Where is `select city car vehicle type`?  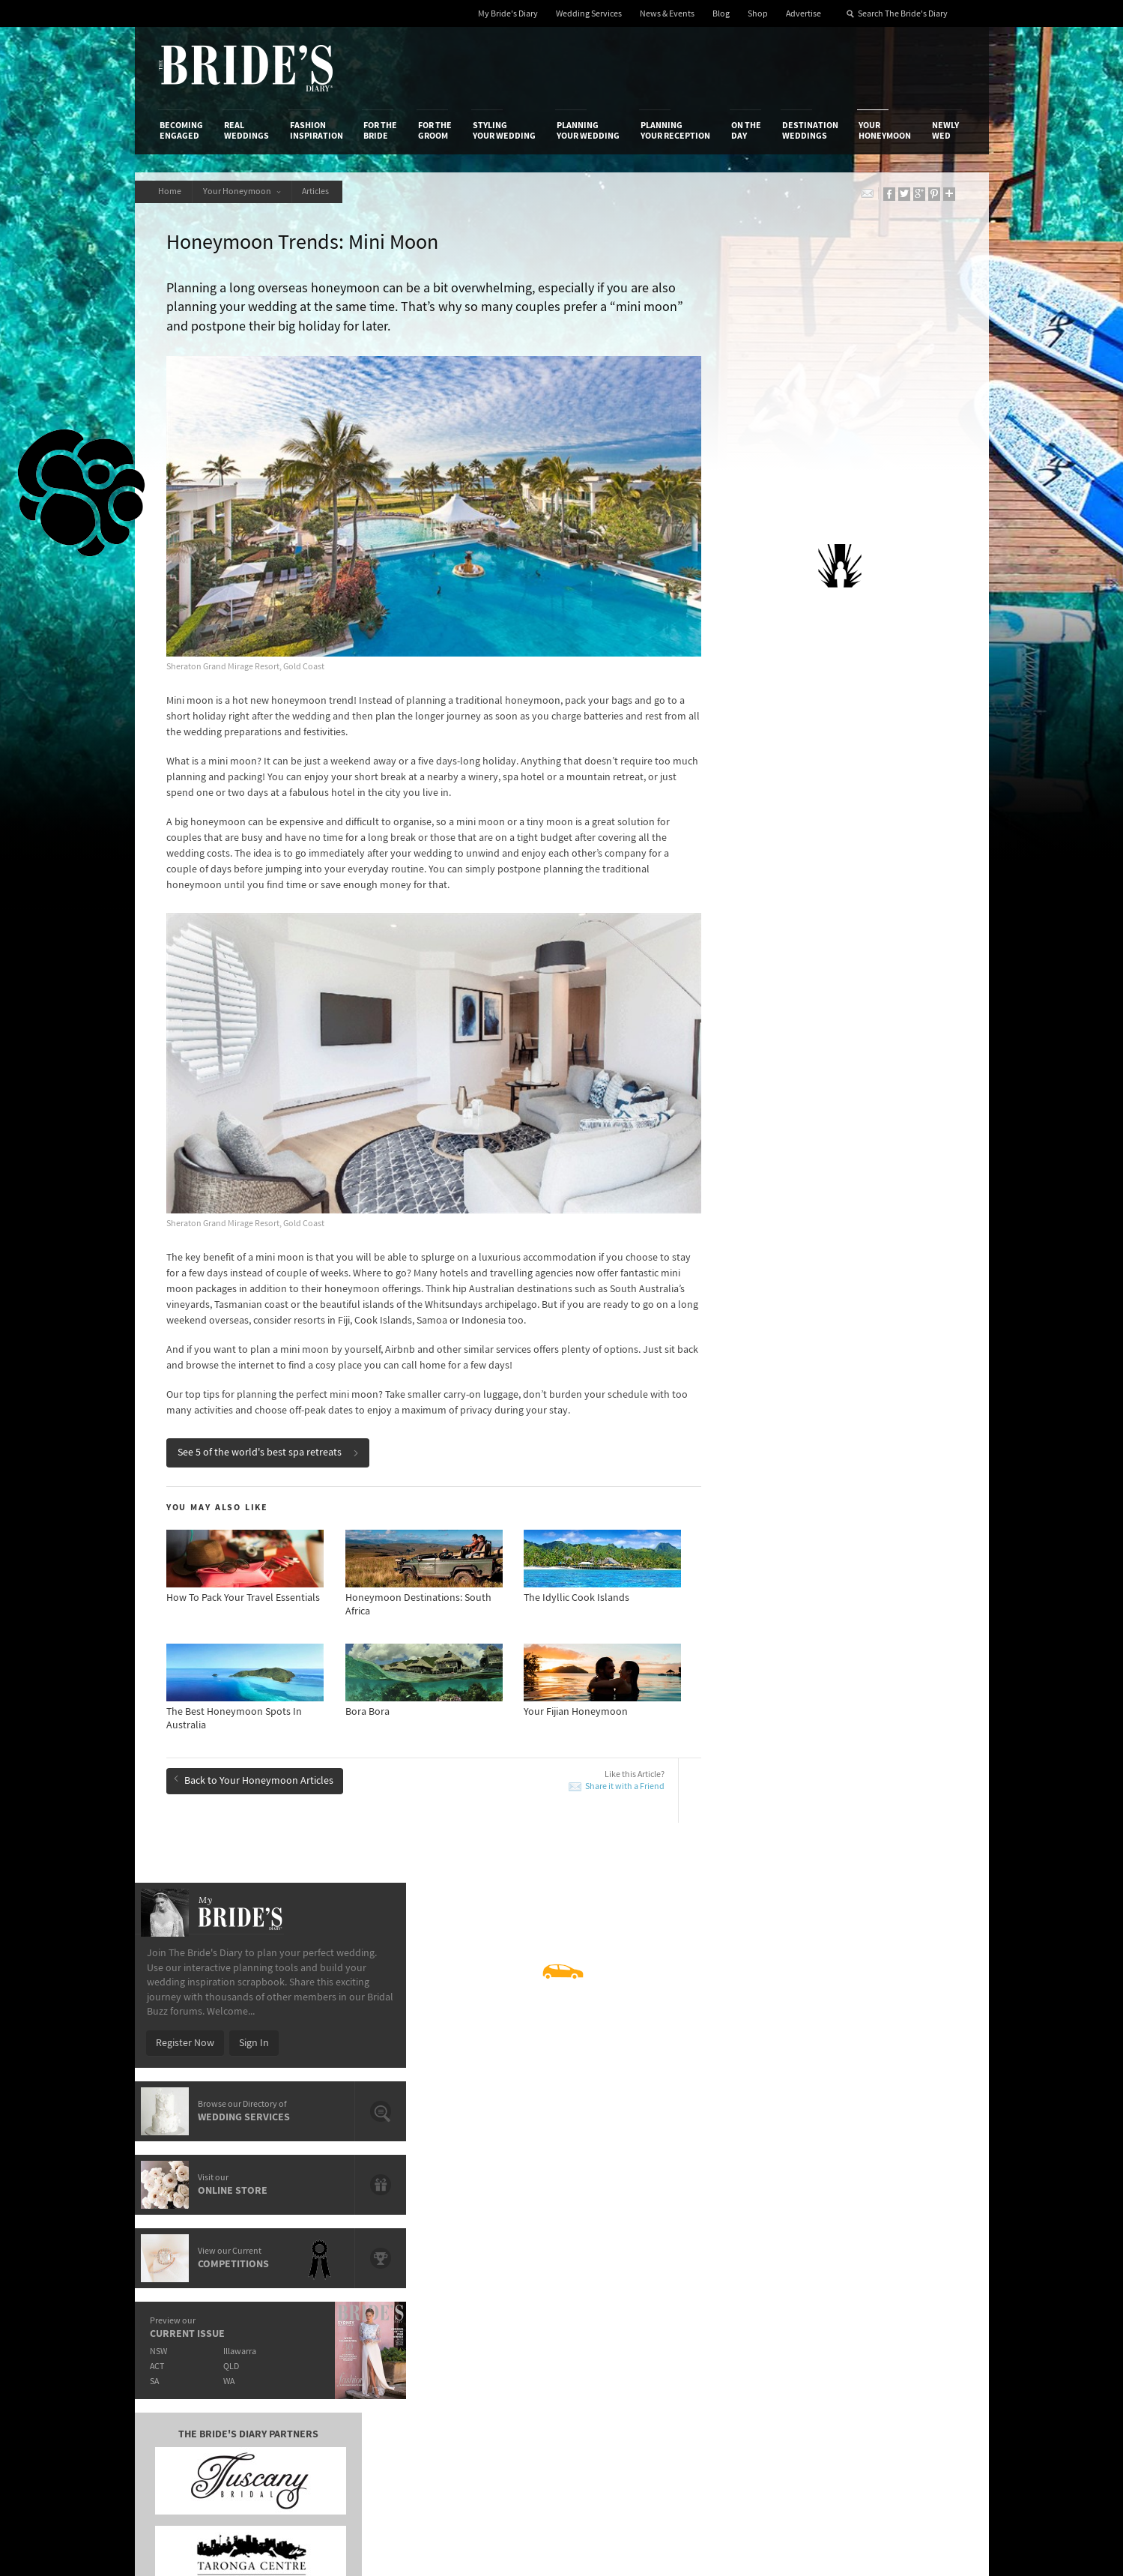 select city car vehicle type is located at coordinates (563, 1971).